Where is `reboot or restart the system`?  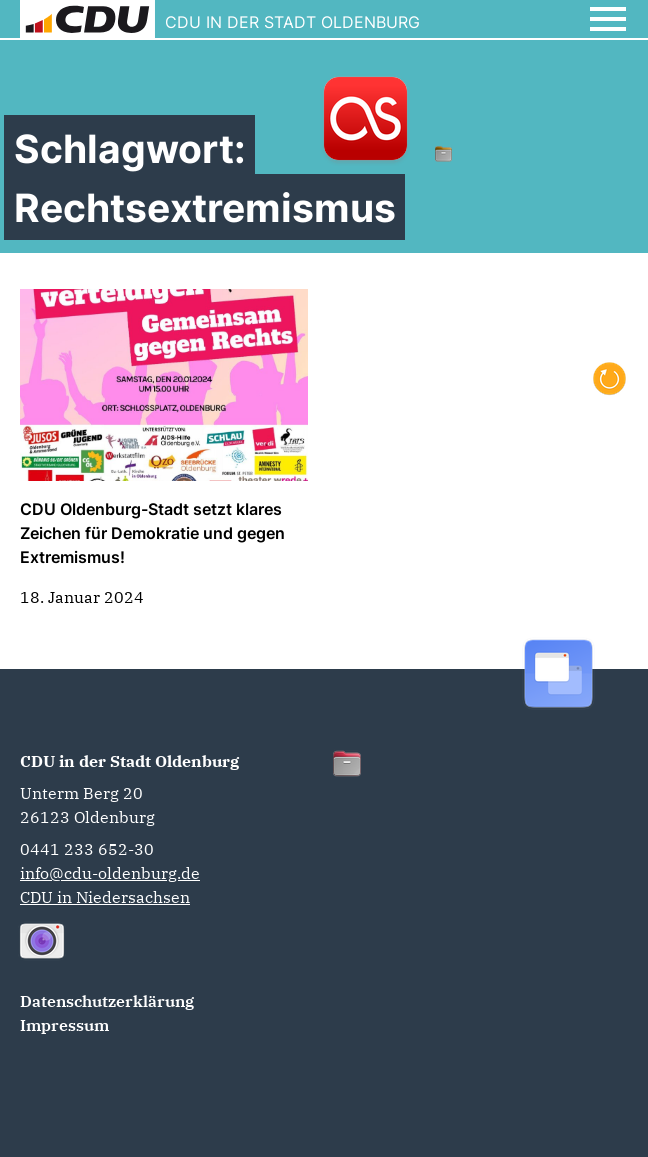 reboot or restart the system is located at coordinates (609, 378).